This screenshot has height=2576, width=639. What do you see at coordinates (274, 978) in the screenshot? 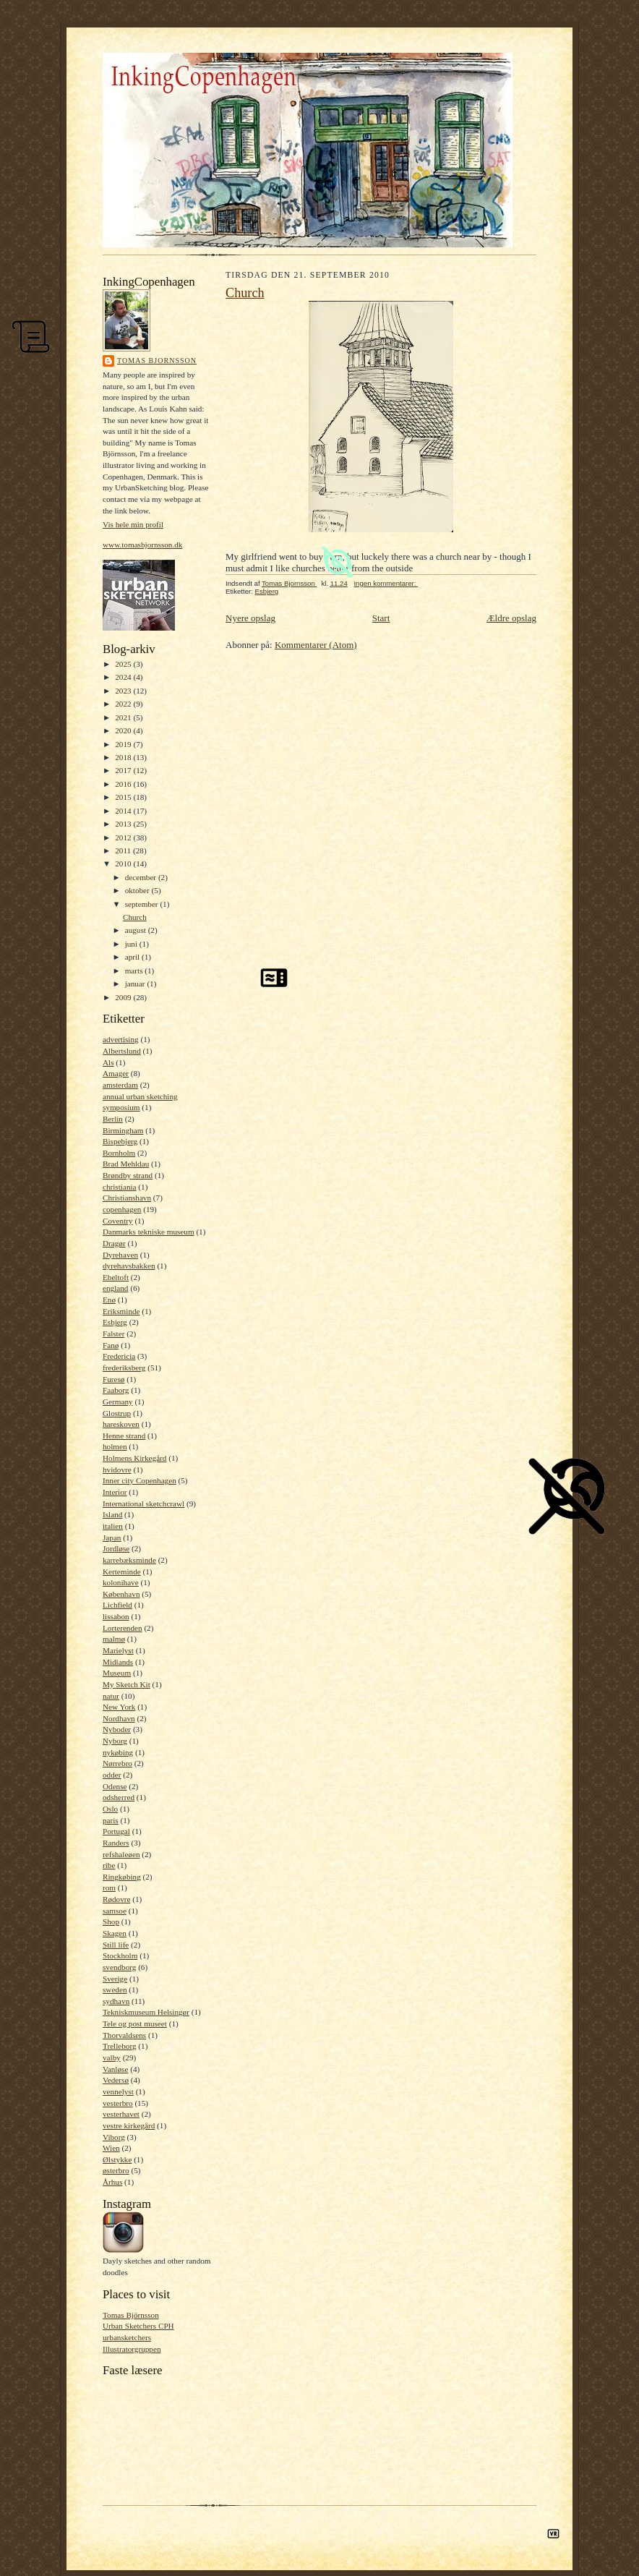
I see `access microwave or kitchen appliance controls` at bounding box center [274, 978].